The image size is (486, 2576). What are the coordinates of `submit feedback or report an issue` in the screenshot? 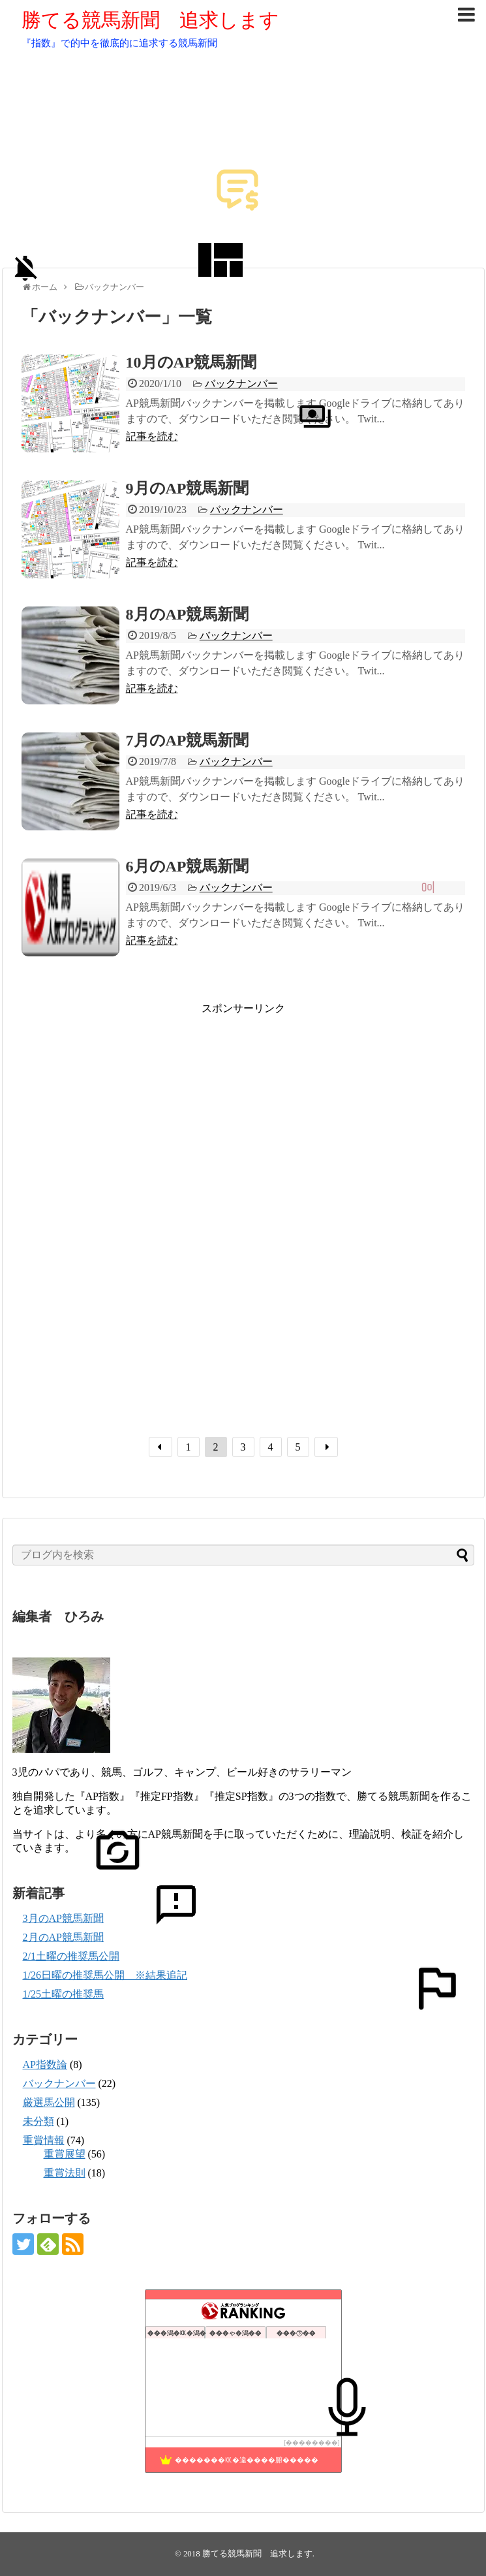 It's located at (176, 1905).